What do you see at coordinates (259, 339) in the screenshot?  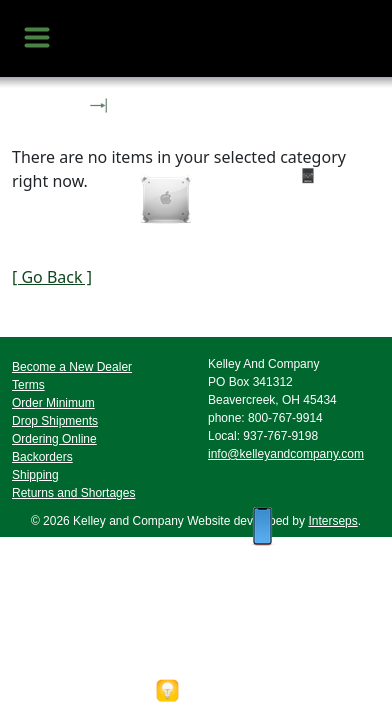 I see `bluetooth device or connection indicator` at bounding box center [259, 339].